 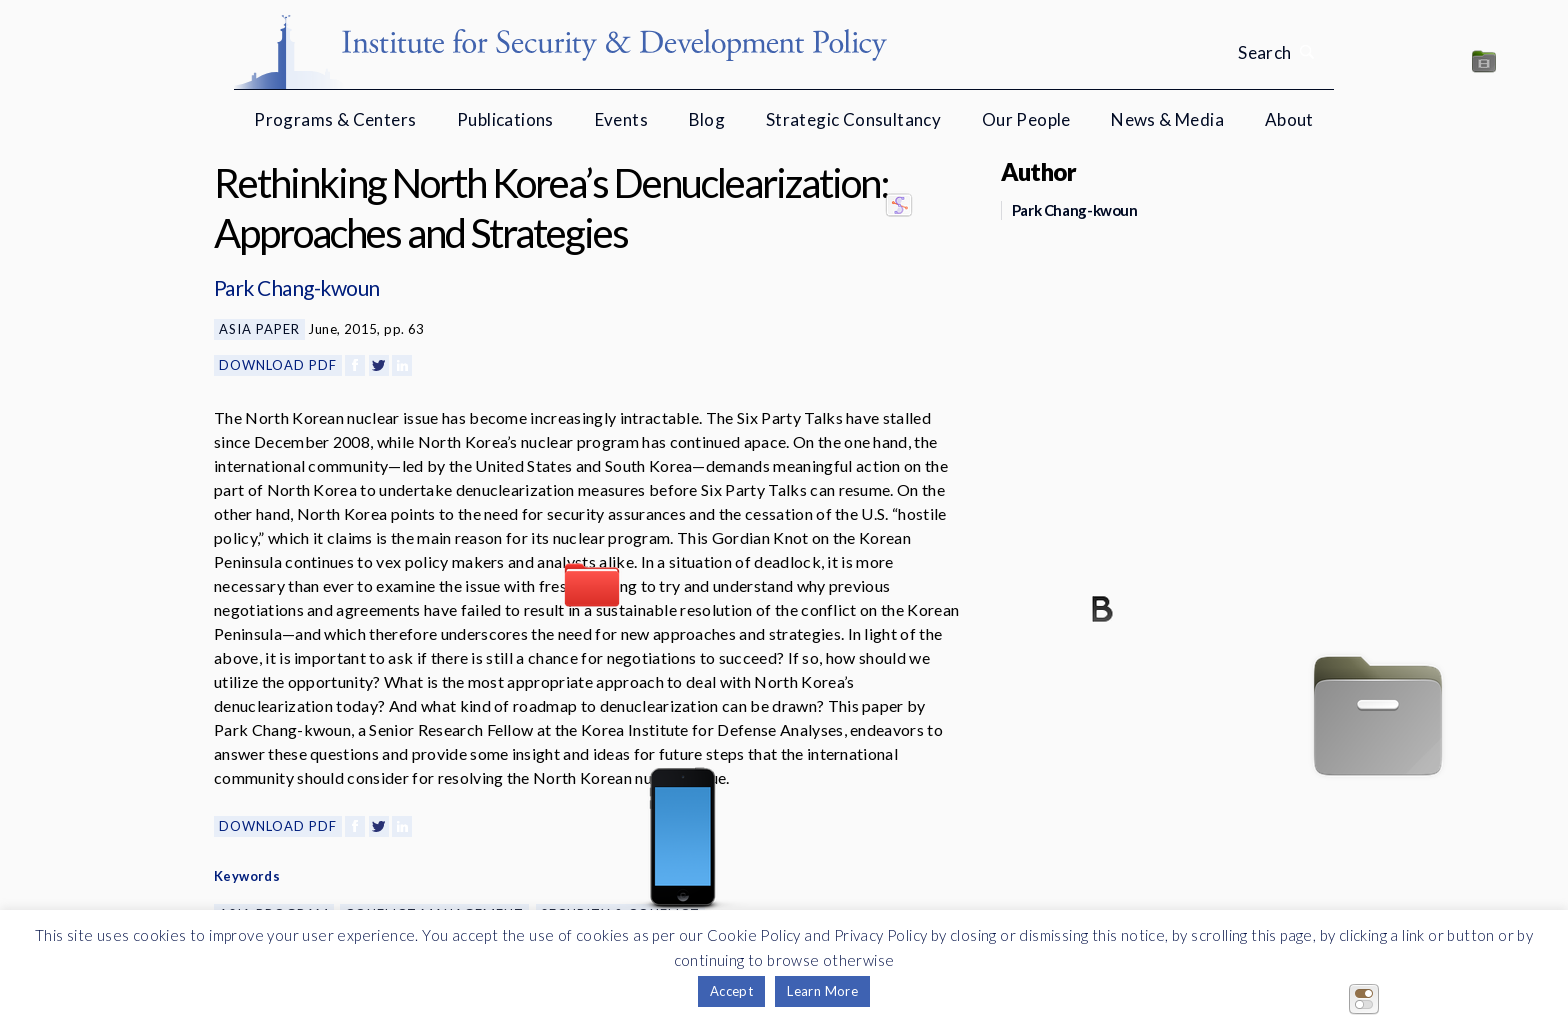 What do you see at coordinates (592, 585) in the screenshot?
I see `open a red-labeled folder` at bounding box center [592, 585].